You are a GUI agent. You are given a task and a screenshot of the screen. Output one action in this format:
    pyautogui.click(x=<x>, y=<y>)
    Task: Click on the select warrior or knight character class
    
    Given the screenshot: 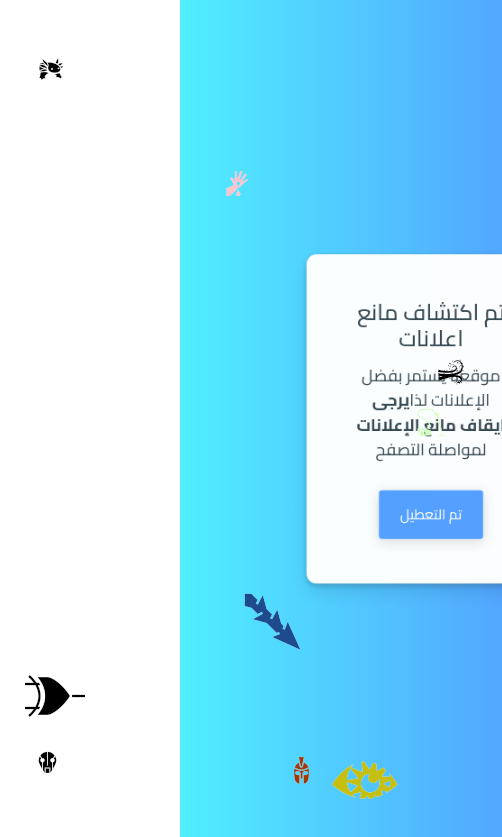 What is the action you would take?
    pyautogui.click(x=301, y=770)
    